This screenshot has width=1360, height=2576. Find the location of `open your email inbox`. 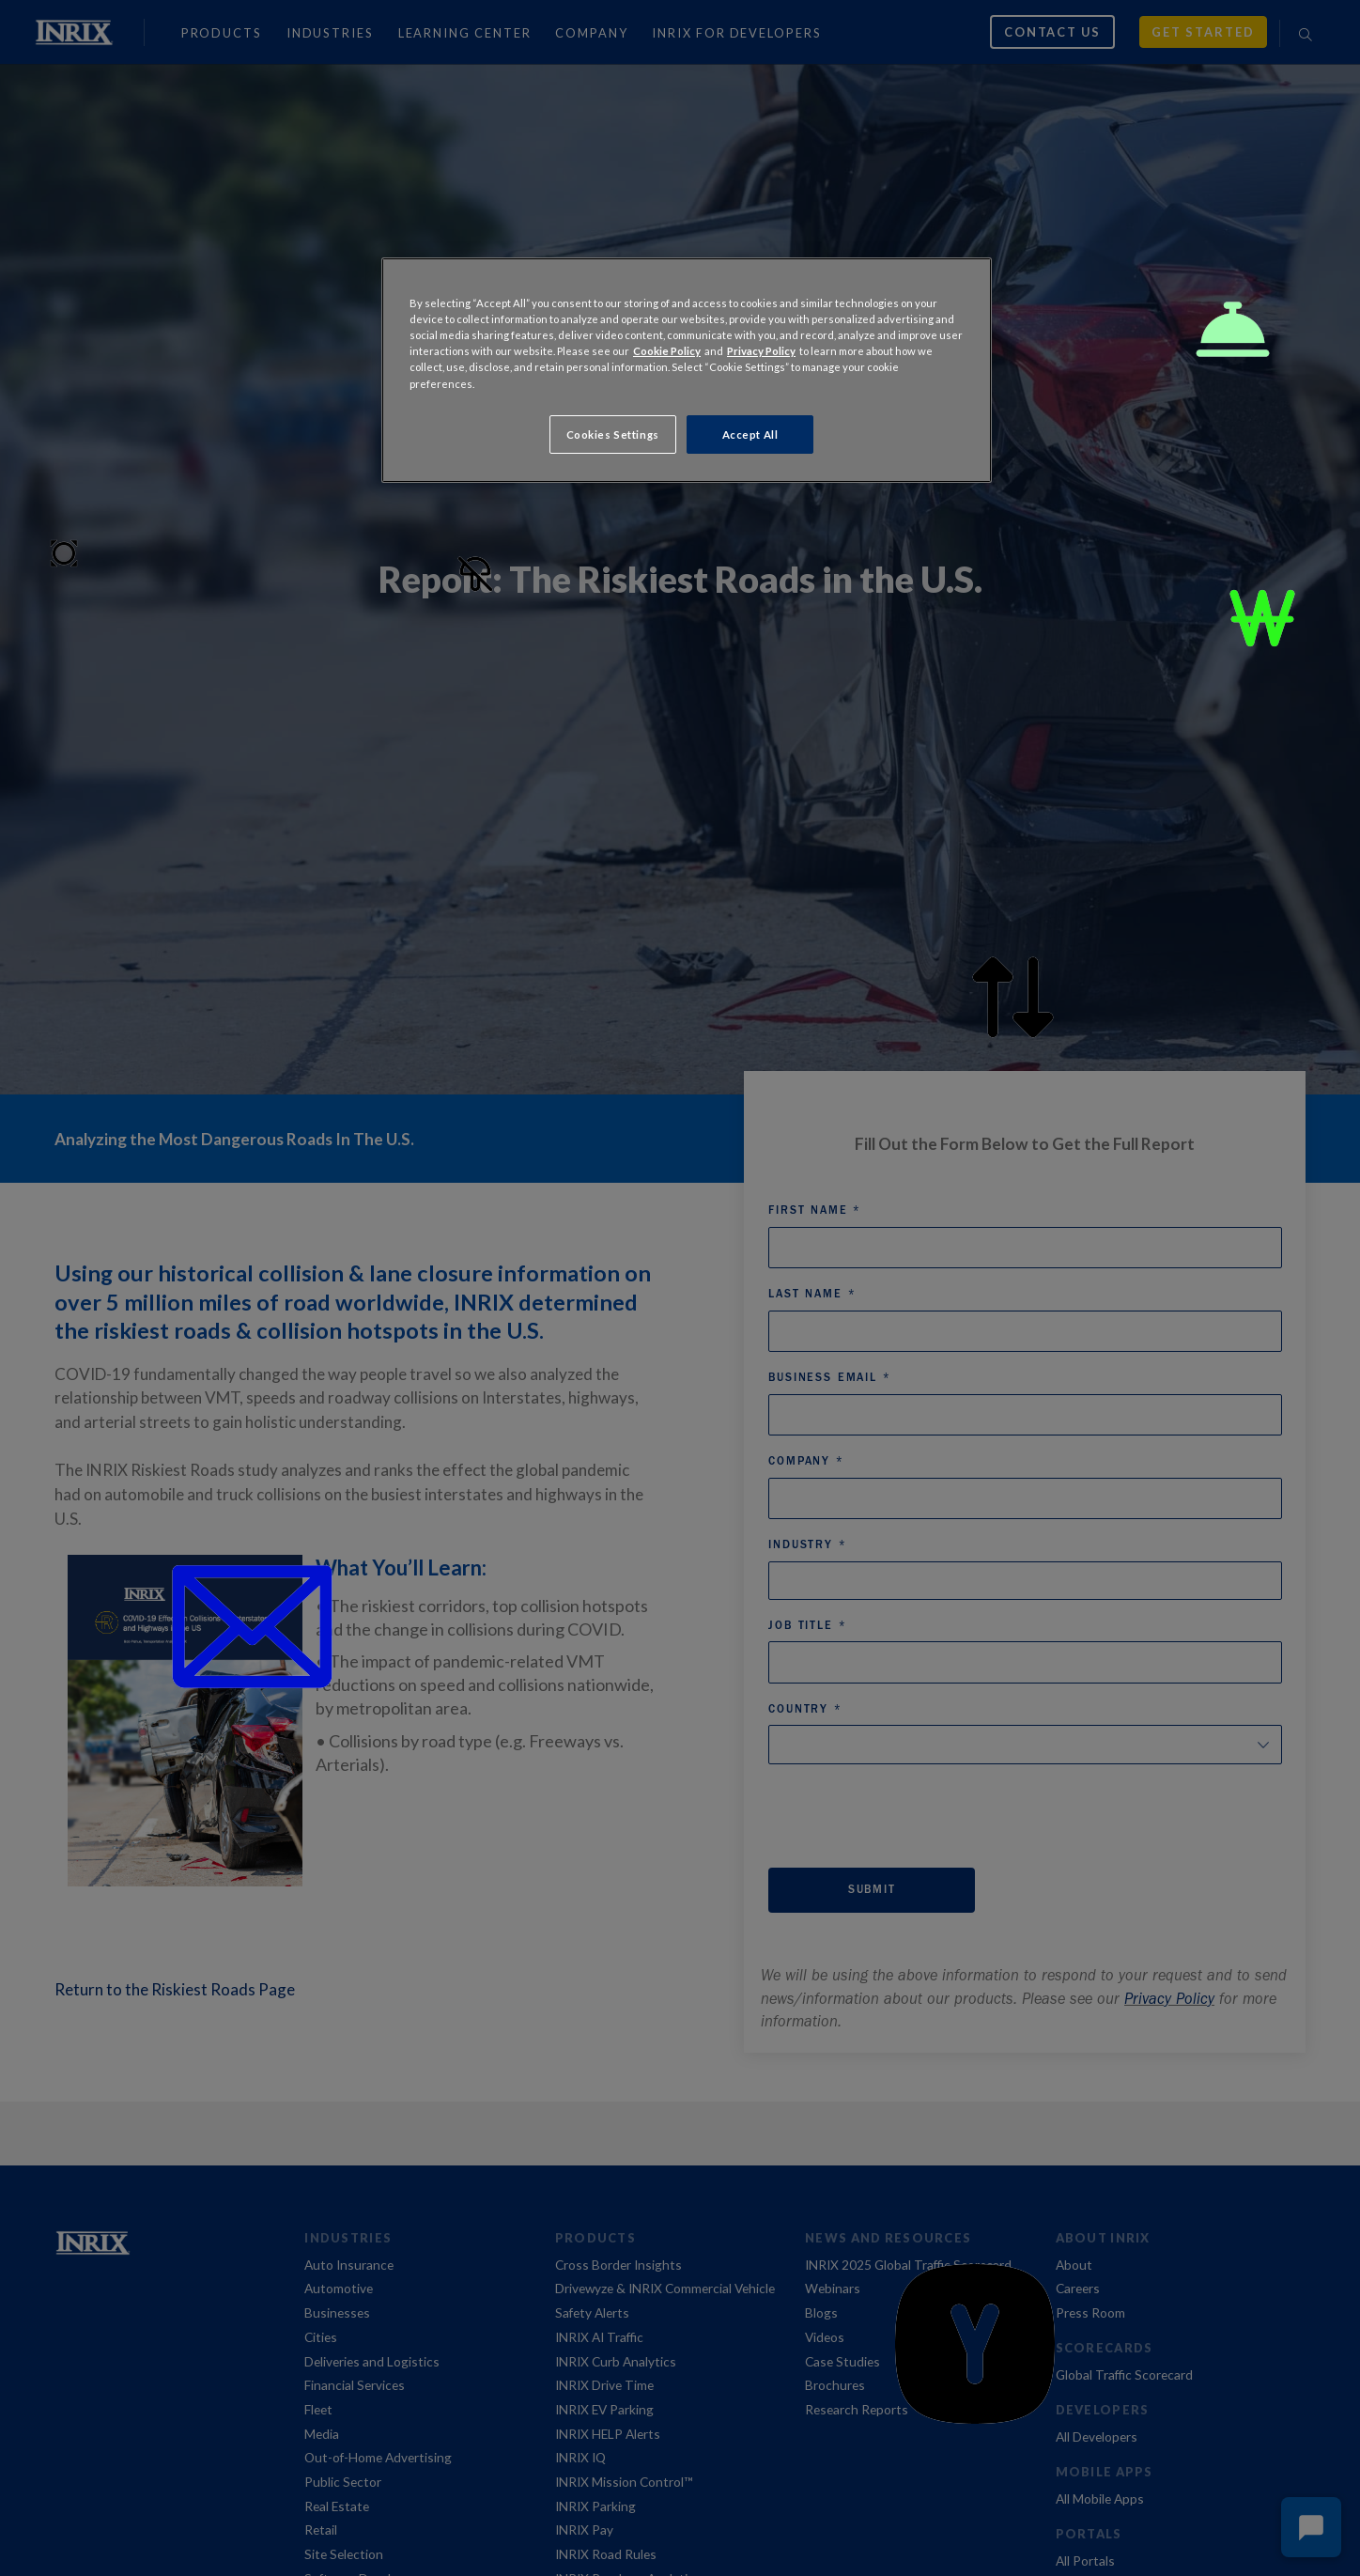

open your email inbox is located at coordinates (252, 1626).